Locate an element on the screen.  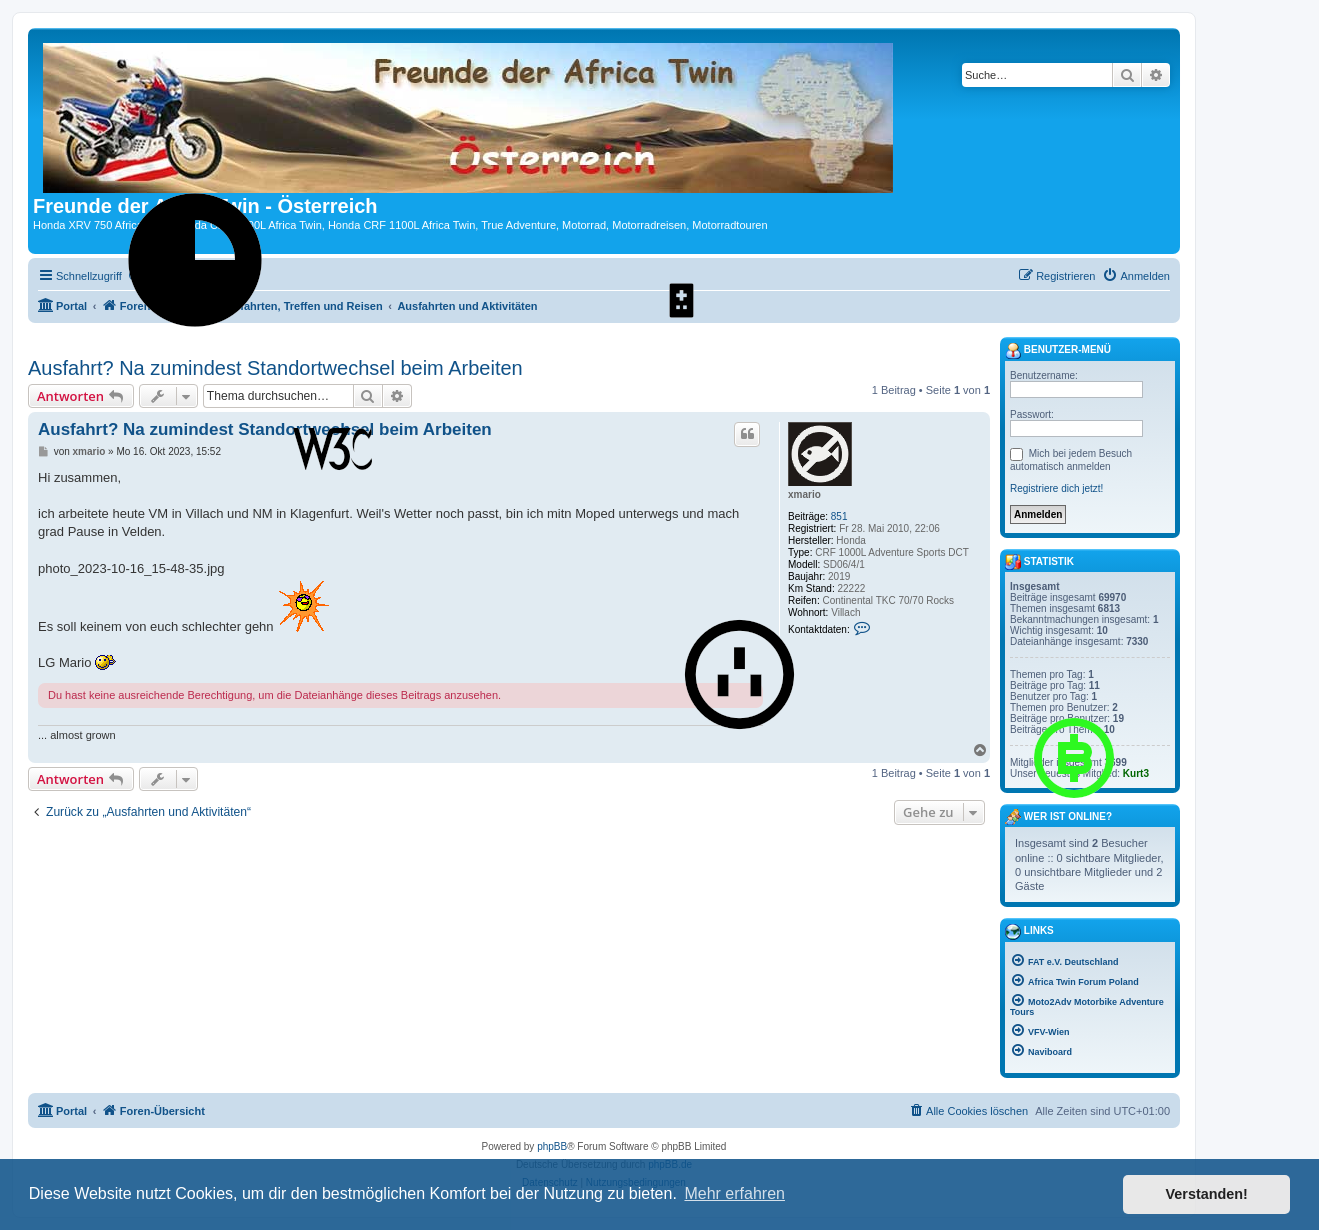
access bitcoin wallet or cryptocurrency features is located at coordinates (1074, 758).